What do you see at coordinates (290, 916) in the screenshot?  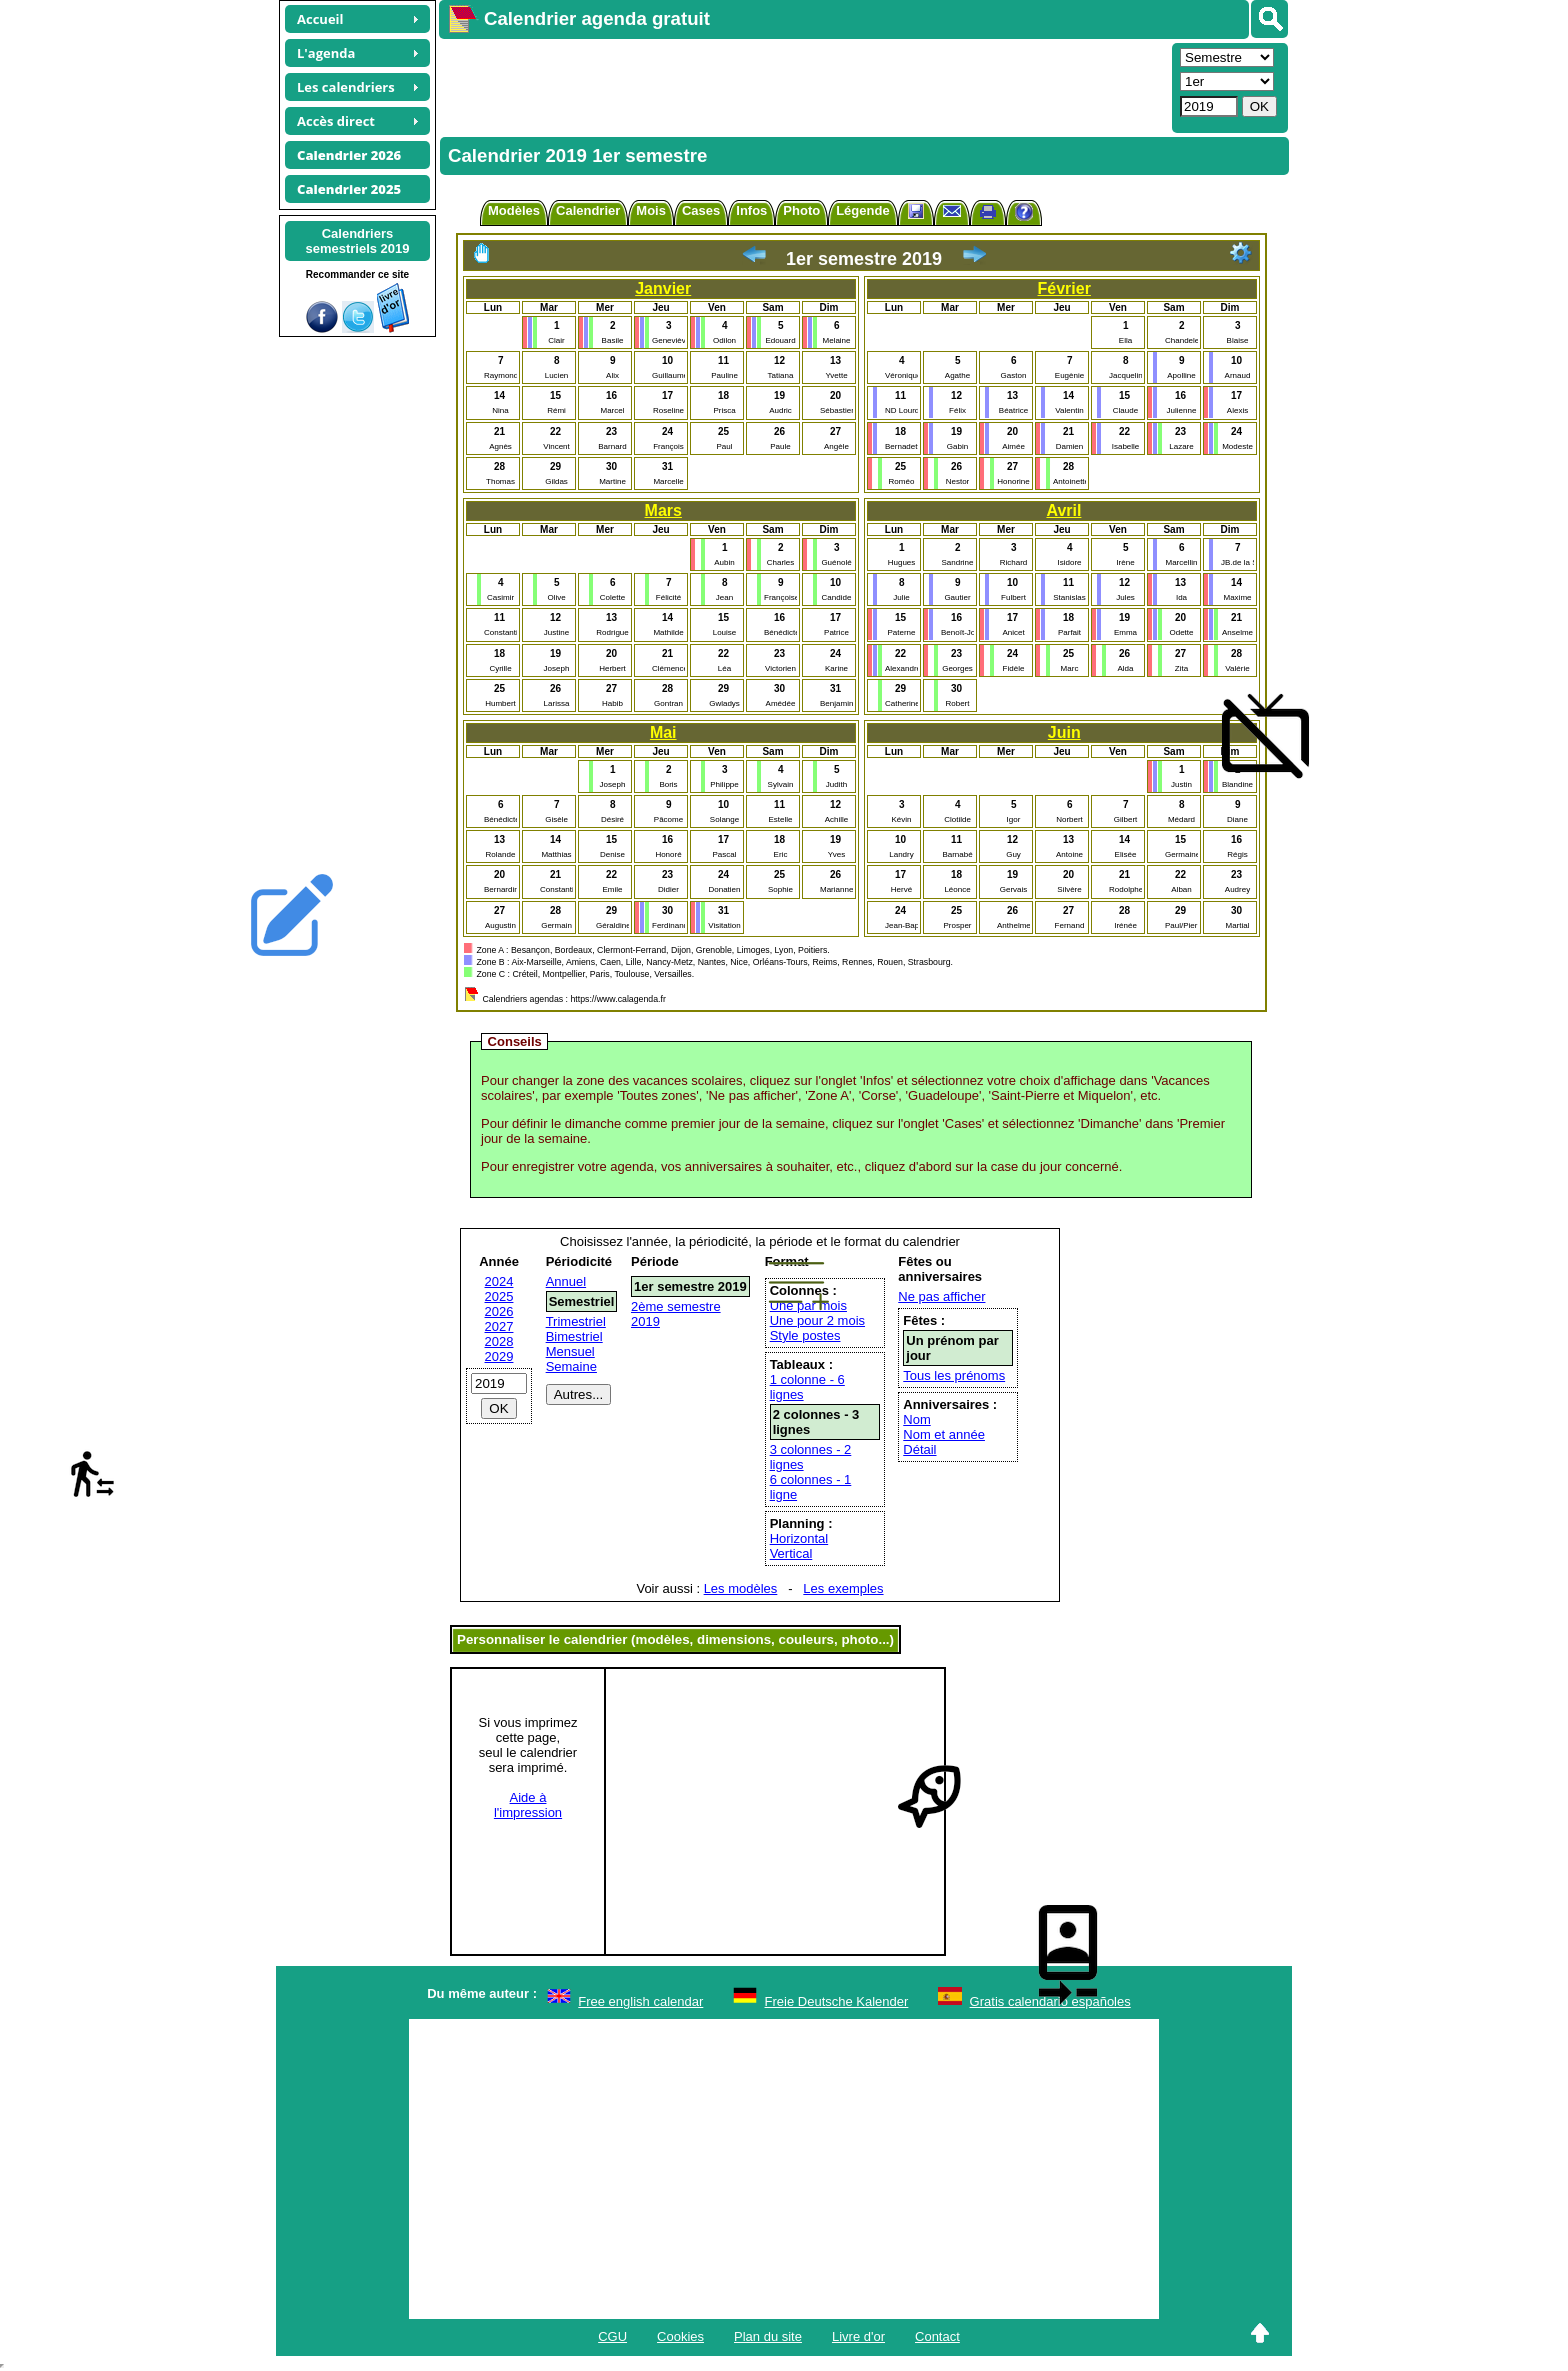 I see `edit or compose a new document` at bounding box center [290, 916].